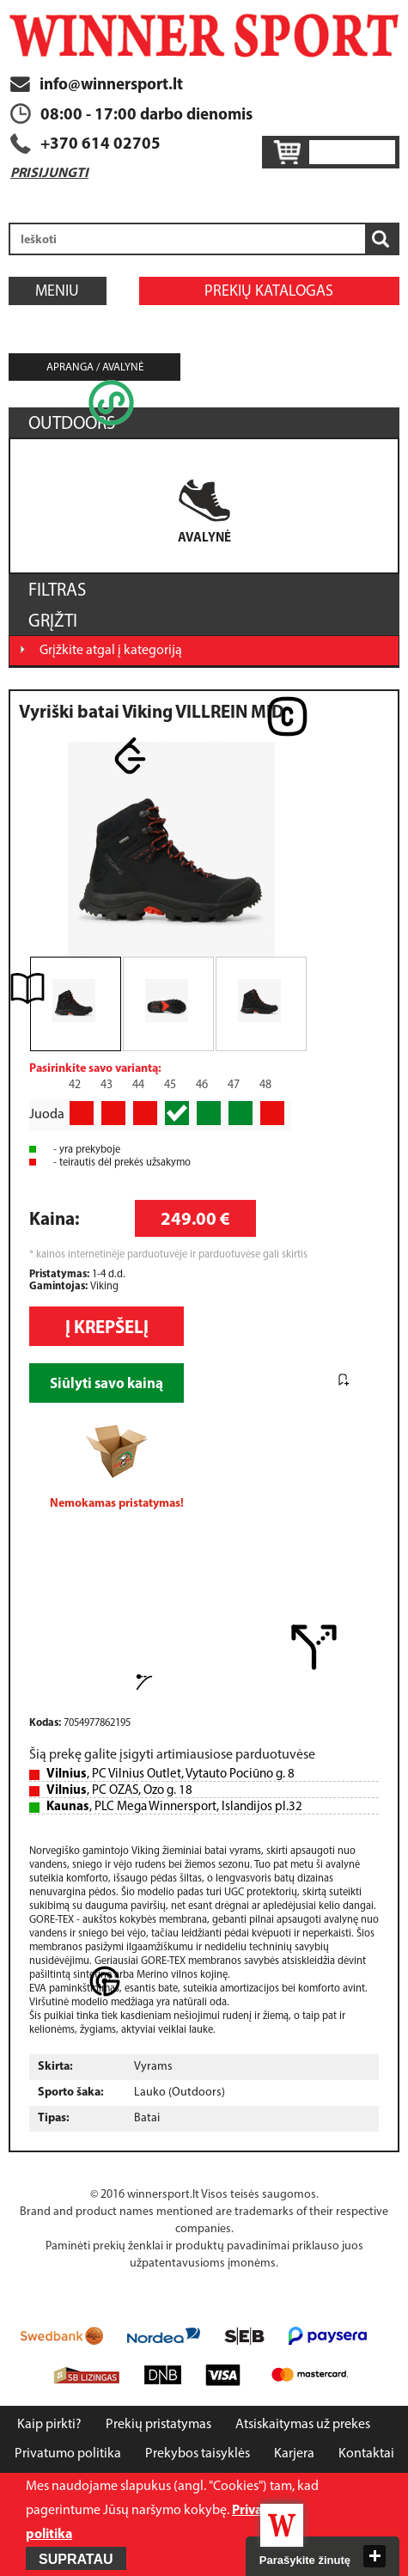  What do you see at coordinates (343, 1380) in the screenshot?
I see `add a new bookmark` at bounding box center [343, 1380].